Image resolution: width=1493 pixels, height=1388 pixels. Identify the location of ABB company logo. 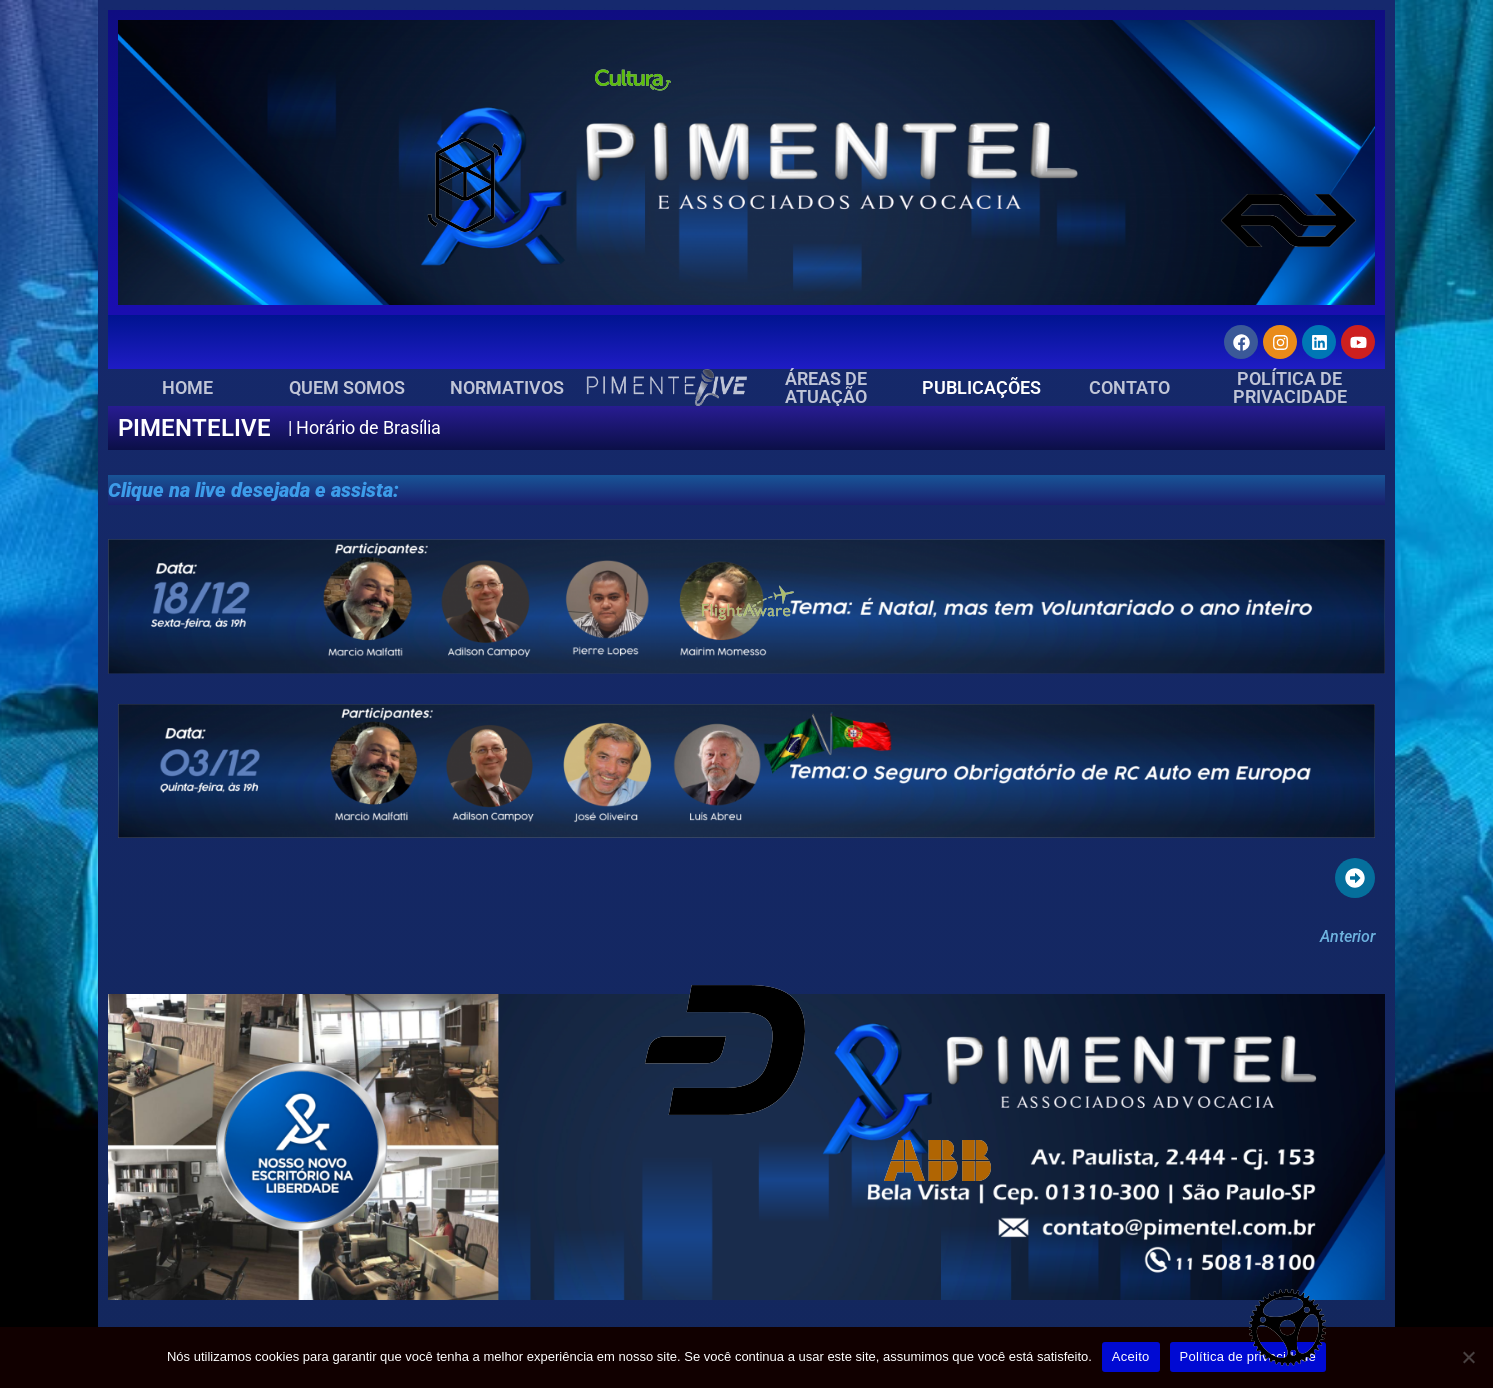
(937, 1160).